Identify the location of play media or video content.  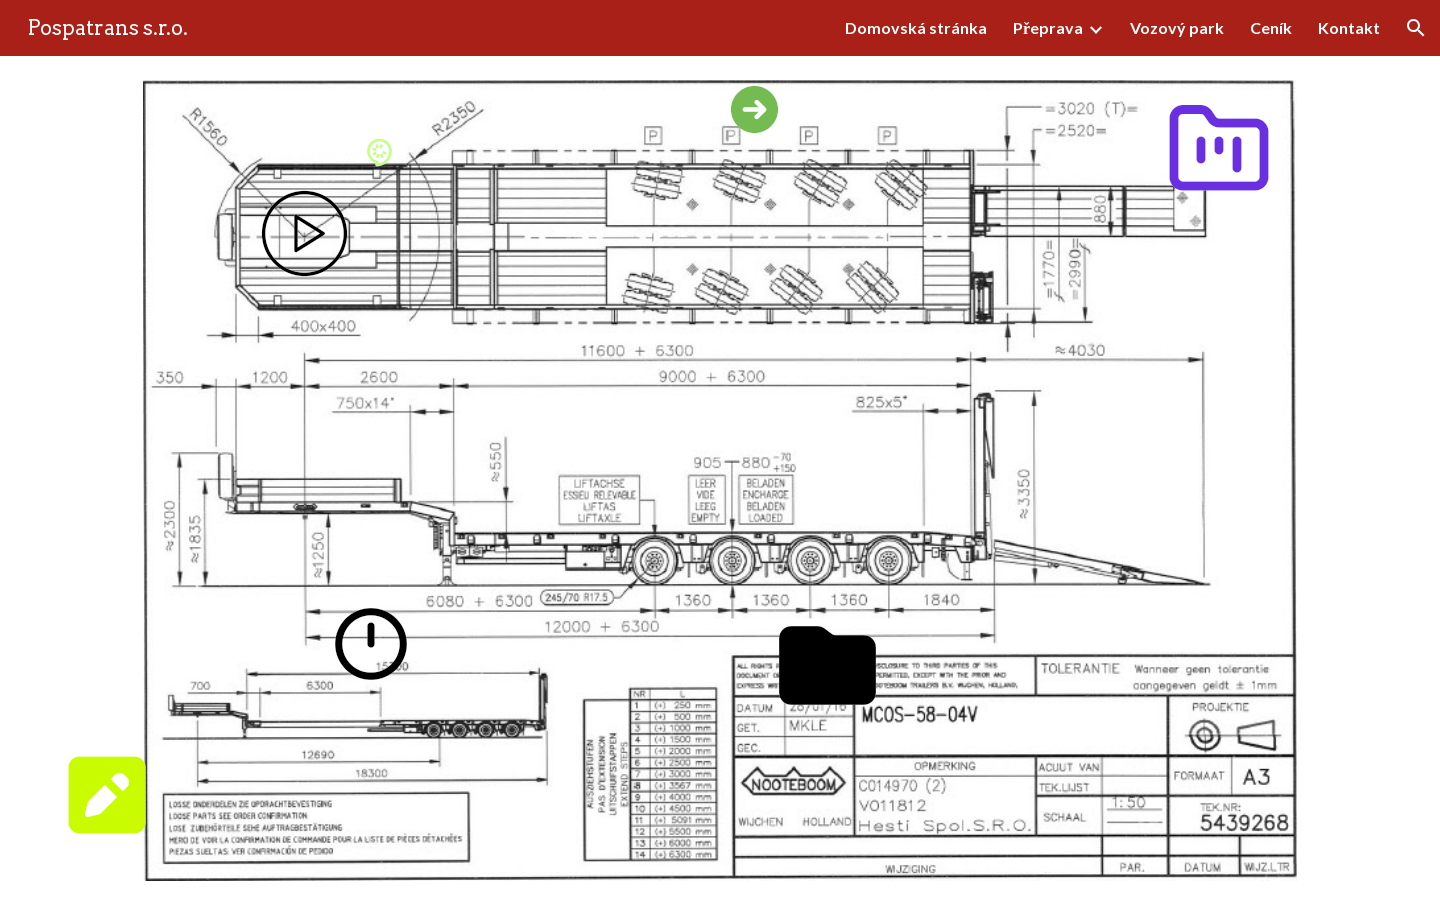
(304, 233).